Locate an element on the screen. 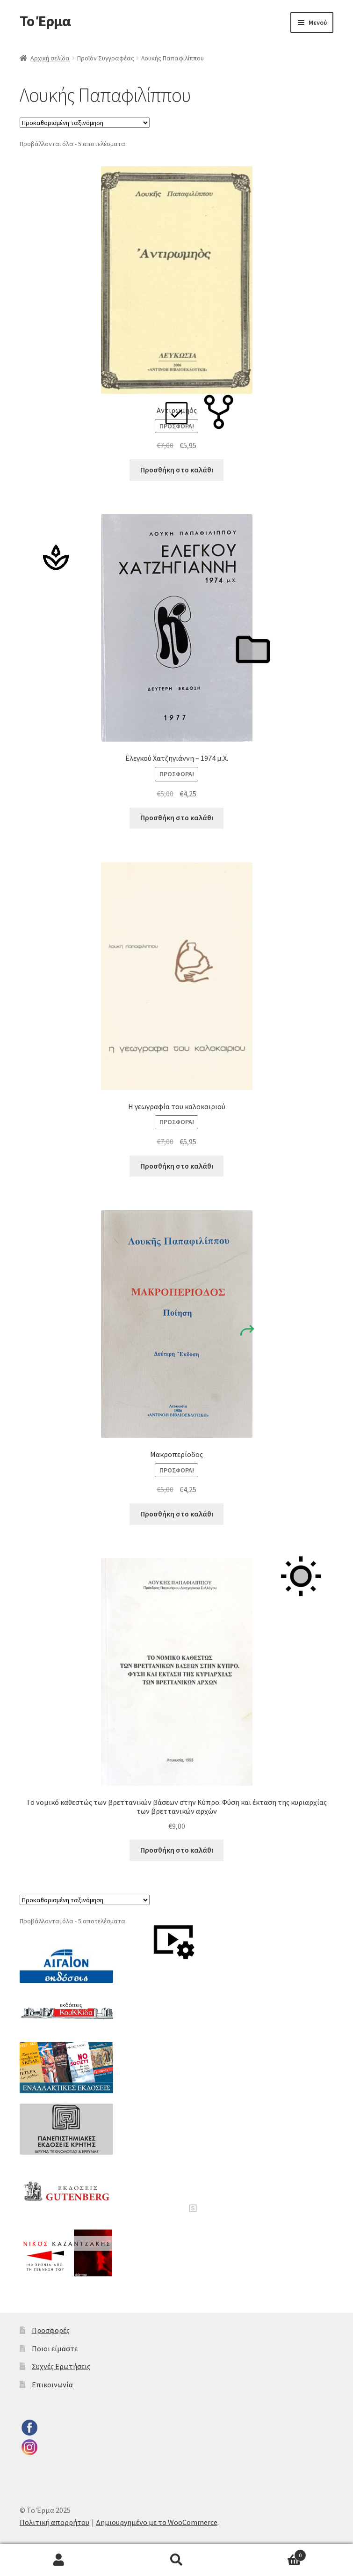  access files and documents is located at coordinates (253, 649).